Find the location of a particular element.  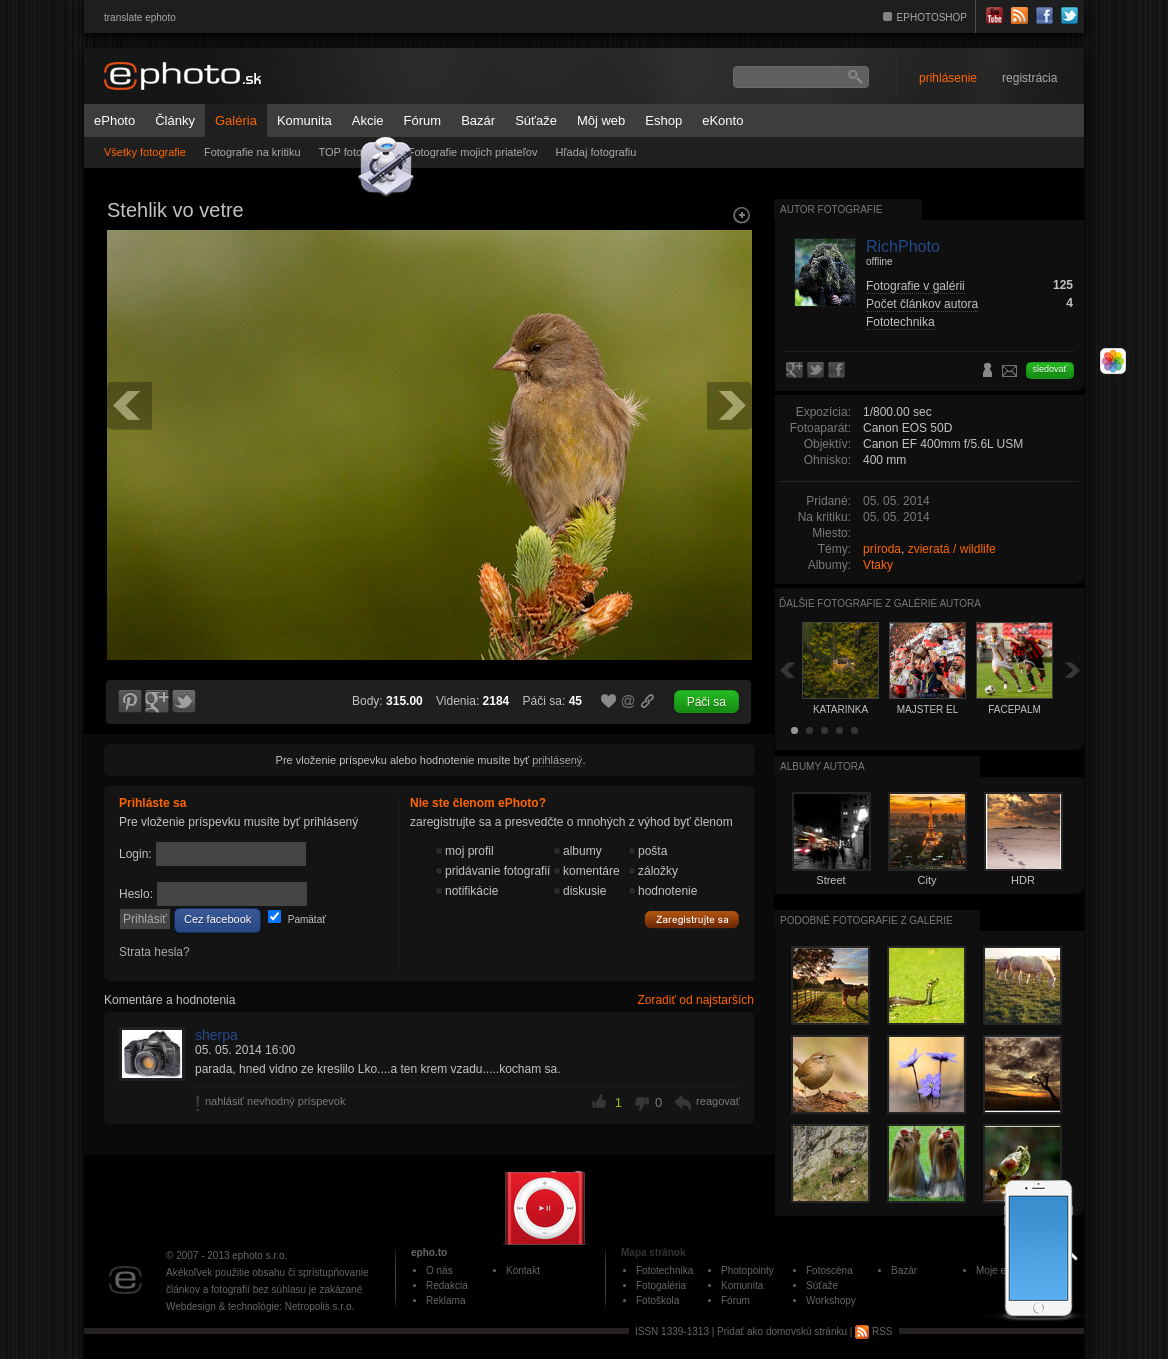

indicates a connected iPhone device is located at coordinates (1038, 1250).